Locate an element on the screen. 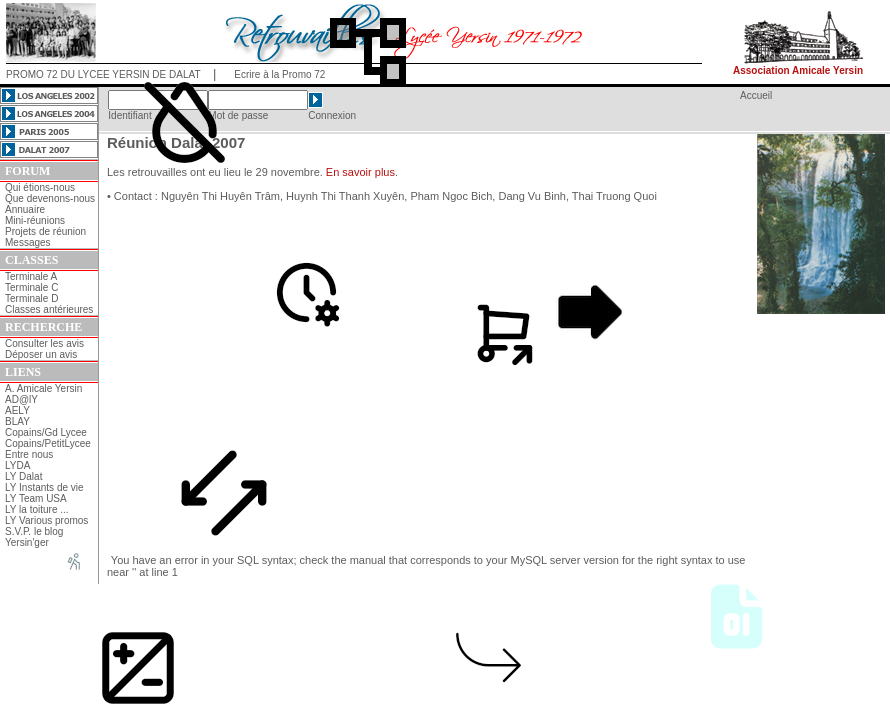 The height and width of the screenshot is (720, 890). expand or resize diagonally is located at coordinates (224, 493).